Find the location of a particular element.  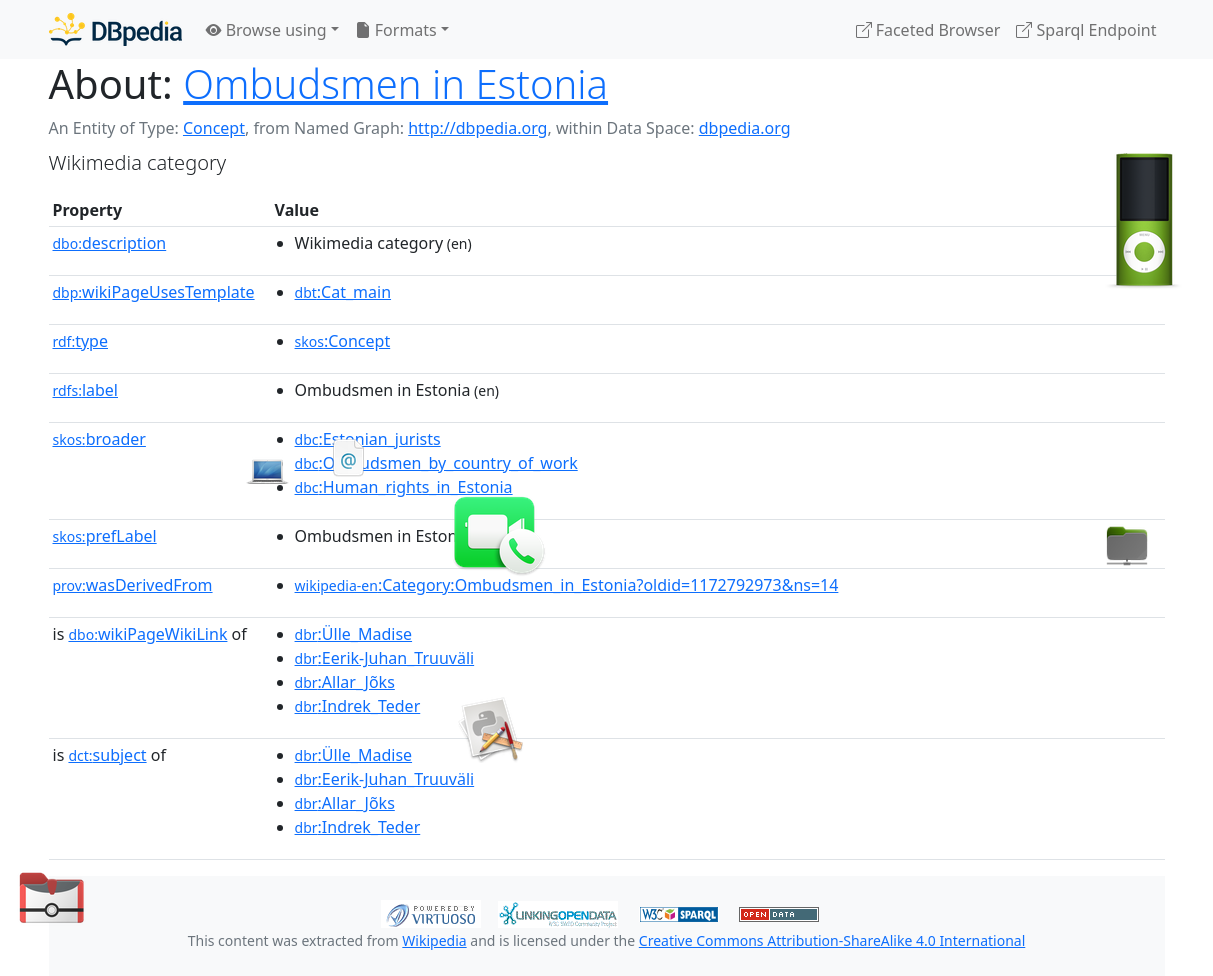

indicates this device is a macbook air is located at coordinates (267, 469).